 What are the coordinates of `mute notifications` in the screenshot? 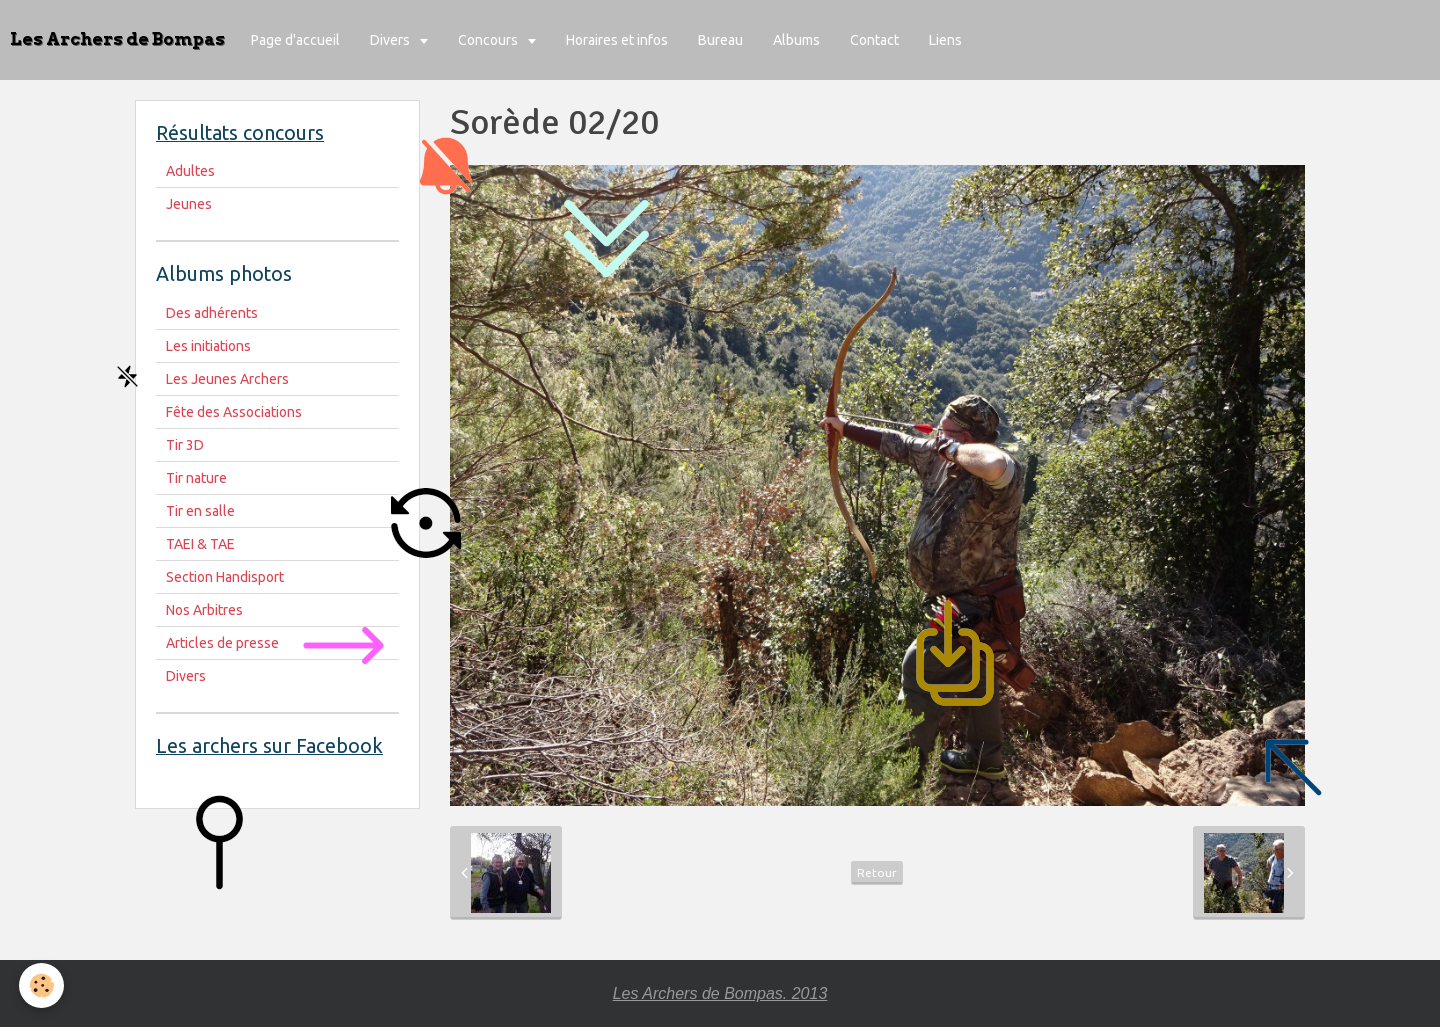 It's located at (446, 166).